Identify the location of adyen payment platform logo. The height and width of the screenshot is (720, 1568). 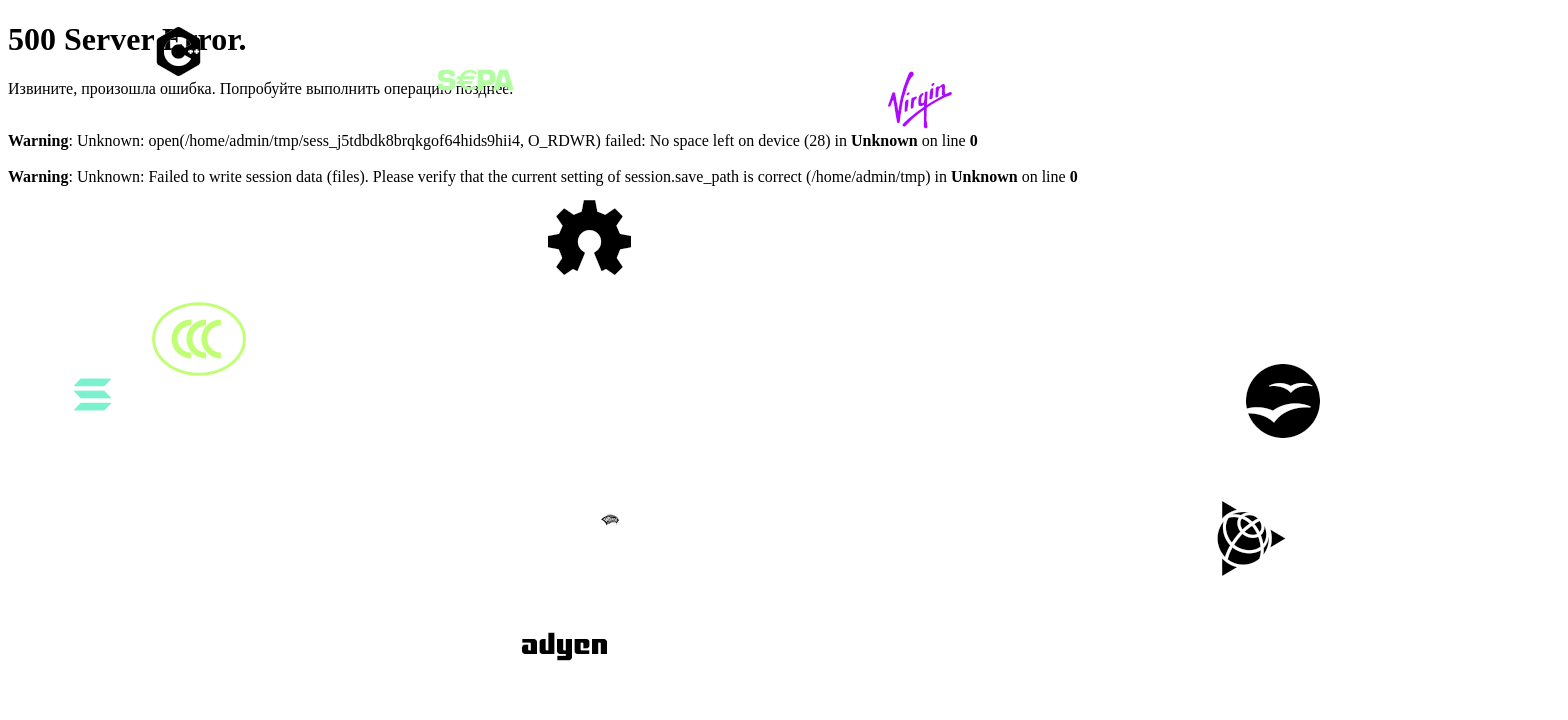
(564, 646).